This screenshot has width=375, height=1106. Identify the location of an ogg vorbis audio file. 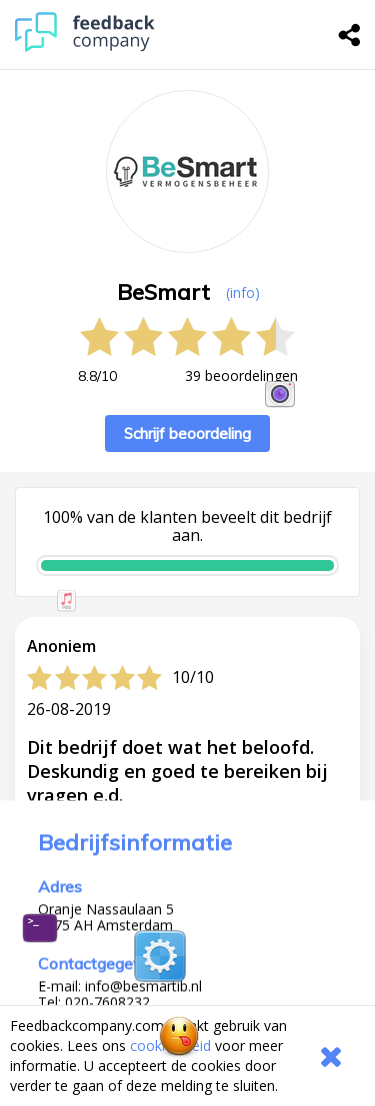
(66, 600).